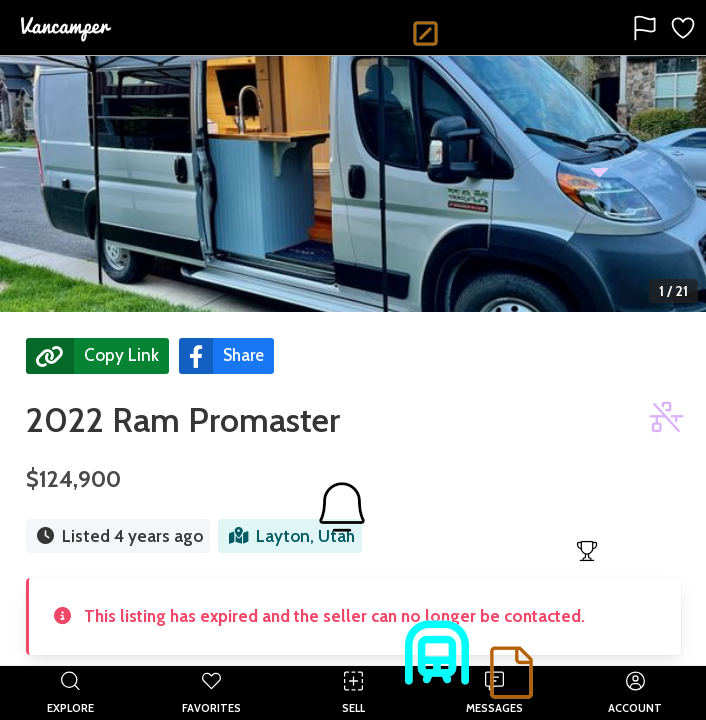 This screenshot has height=720, width=706. Describe the element at coordinates (666, 417) in the screenshot. I see `network connection unavailable` at that location.